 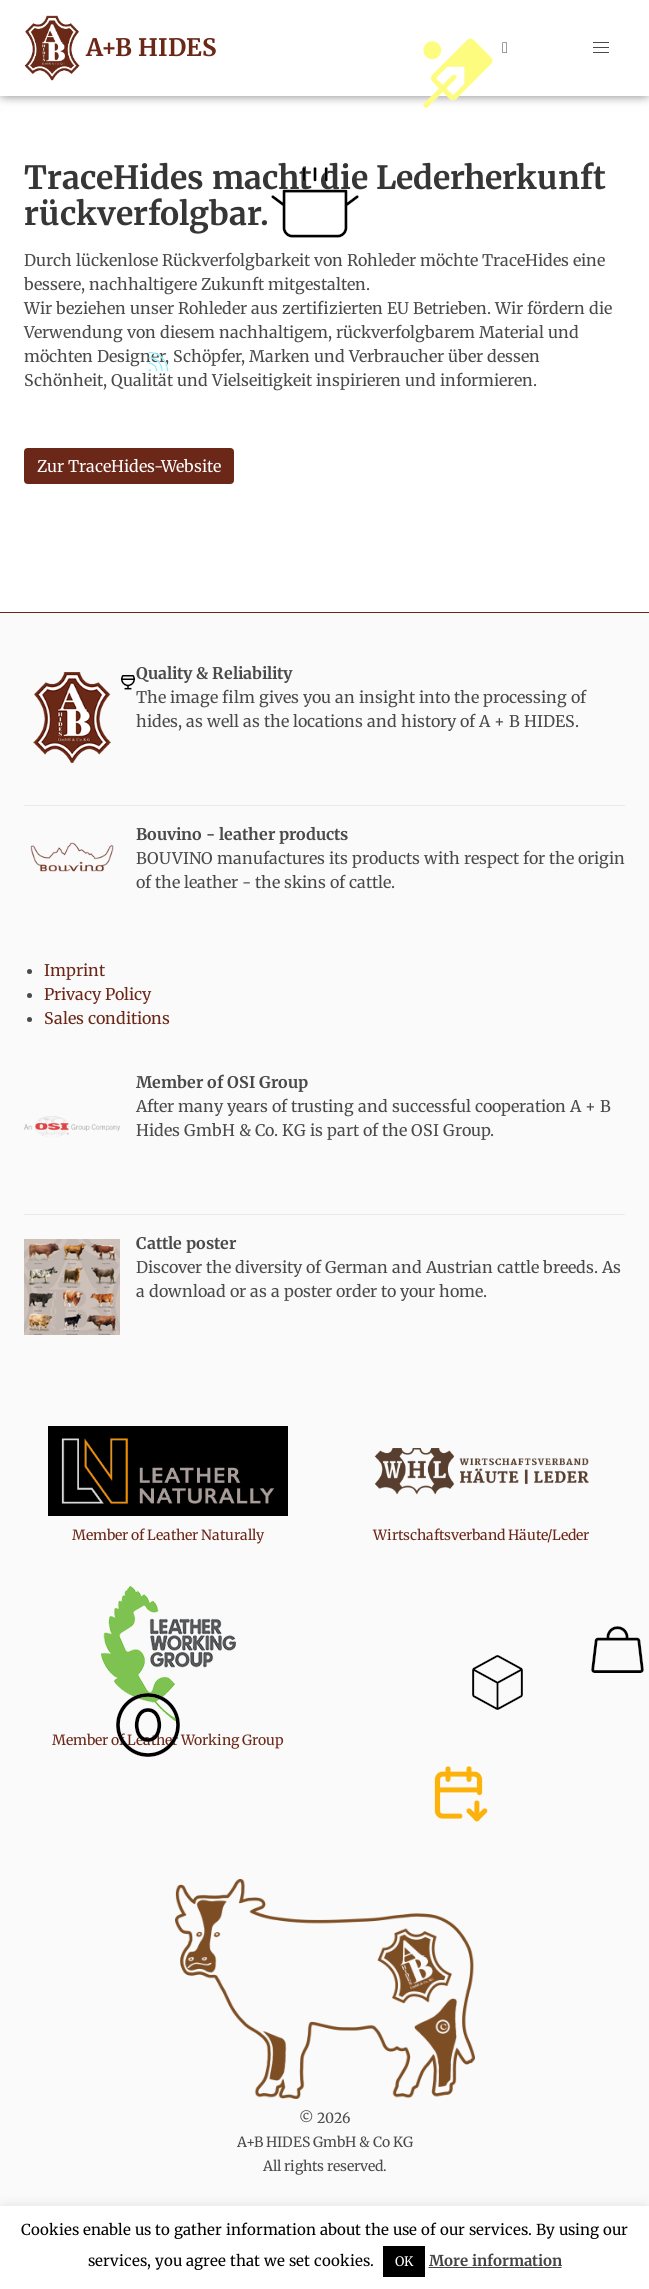 I want to click on access cricket sports scores or content, so click(x=454, y=72).